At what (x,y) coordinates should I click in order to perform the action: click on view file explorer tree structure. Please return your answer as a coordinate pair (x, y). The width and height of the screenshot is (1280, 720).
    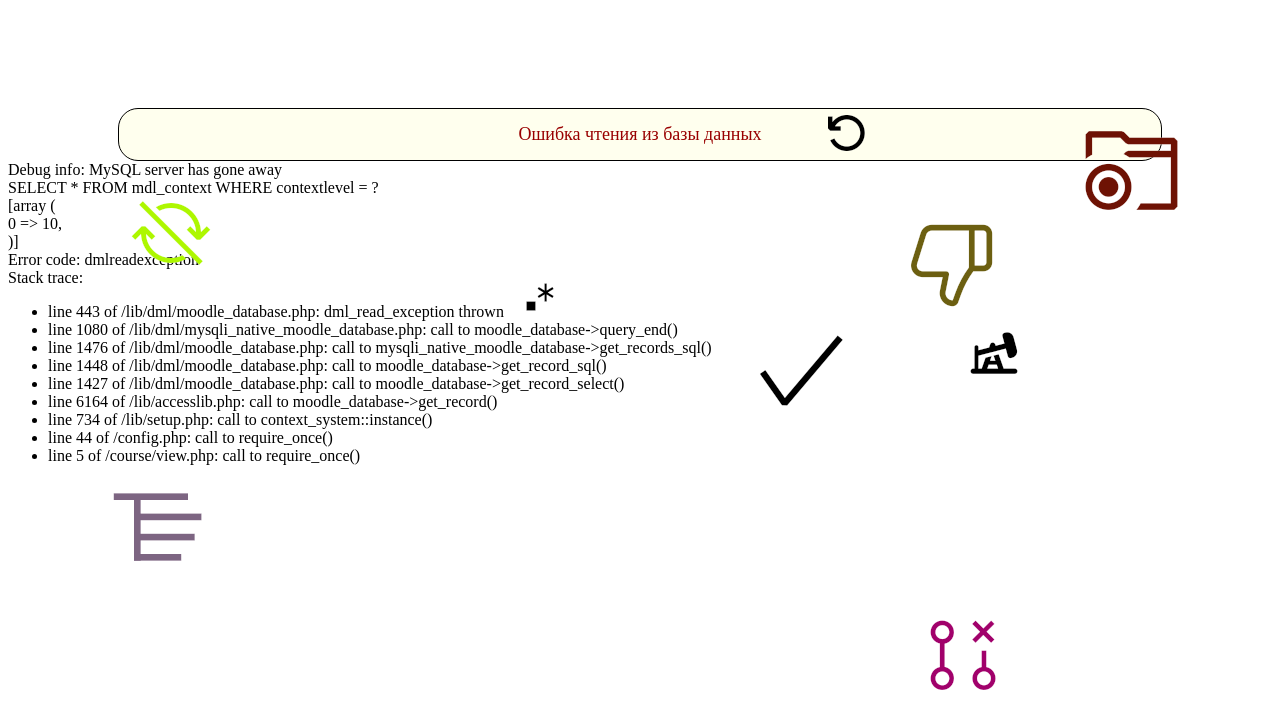
    Looking at the image, I should click on (161, 527).